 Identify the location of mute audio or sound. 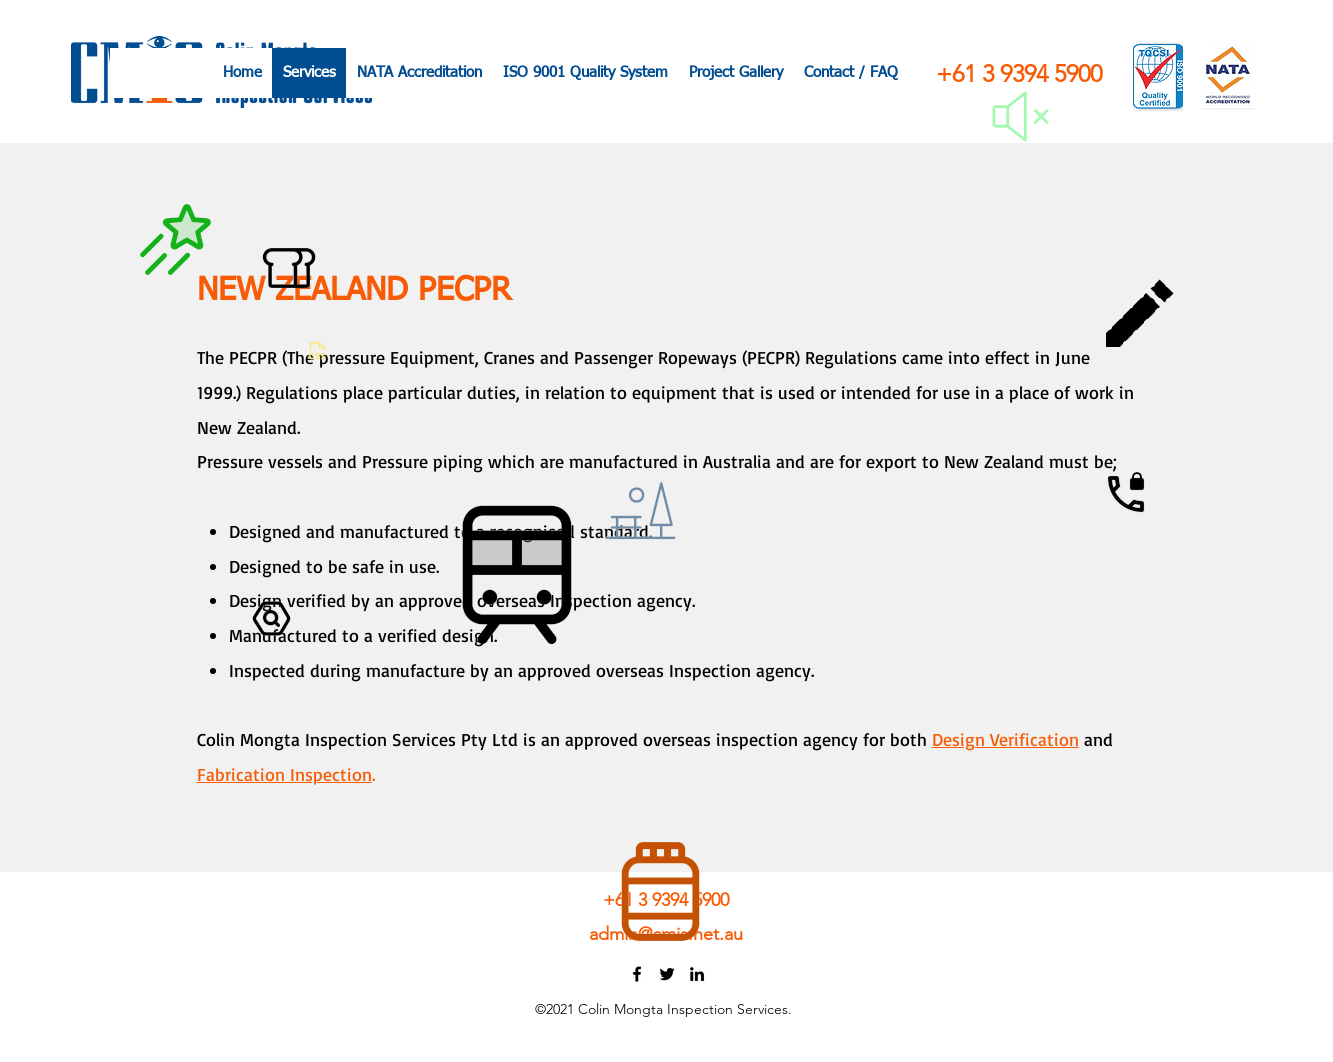
(1019, 116).